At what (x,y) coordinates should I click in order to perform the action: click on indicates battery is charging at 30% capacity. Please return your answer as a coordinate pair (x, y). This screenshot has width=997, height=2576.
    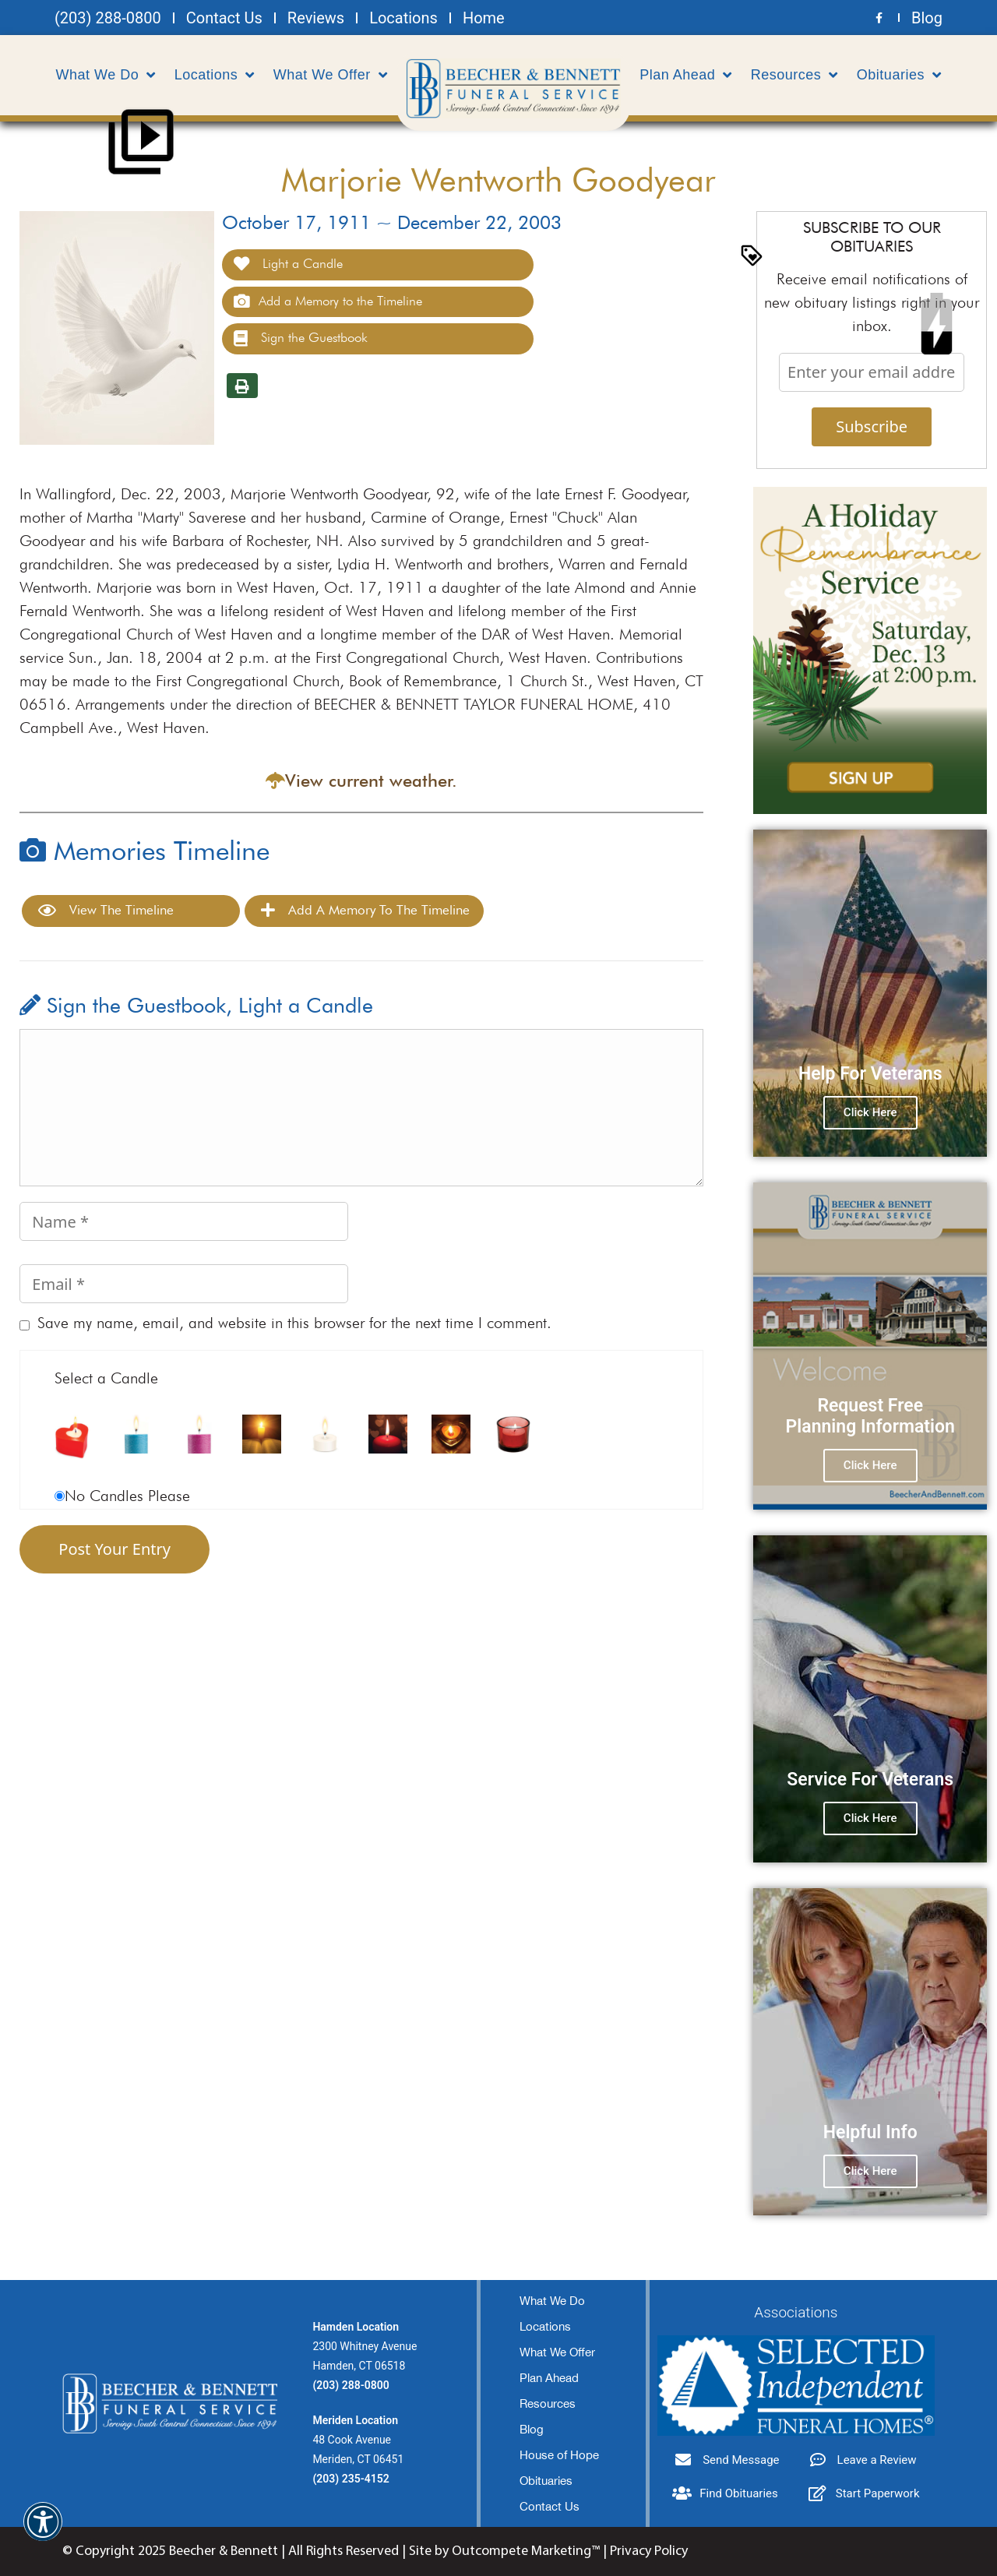
    Looking at the image, I should click on (936, 323).